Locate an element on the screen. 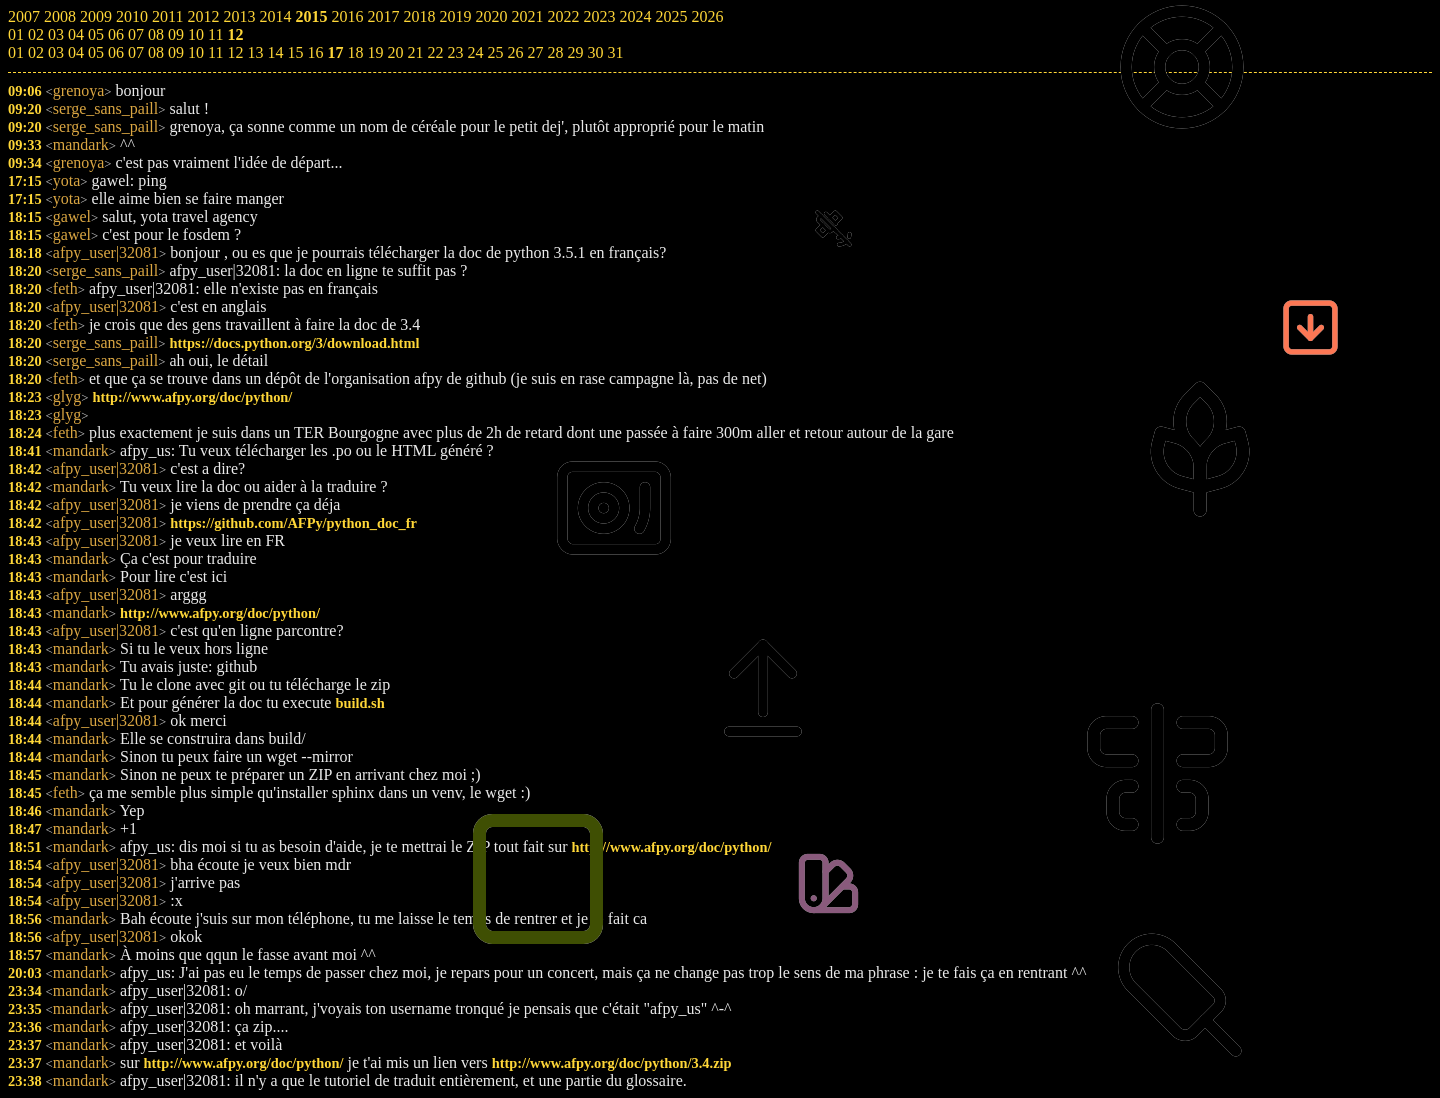 The width and height of the screenshot is (1440, 1098). unchecked checkbox or selection state is located at coordinates (538, 879).